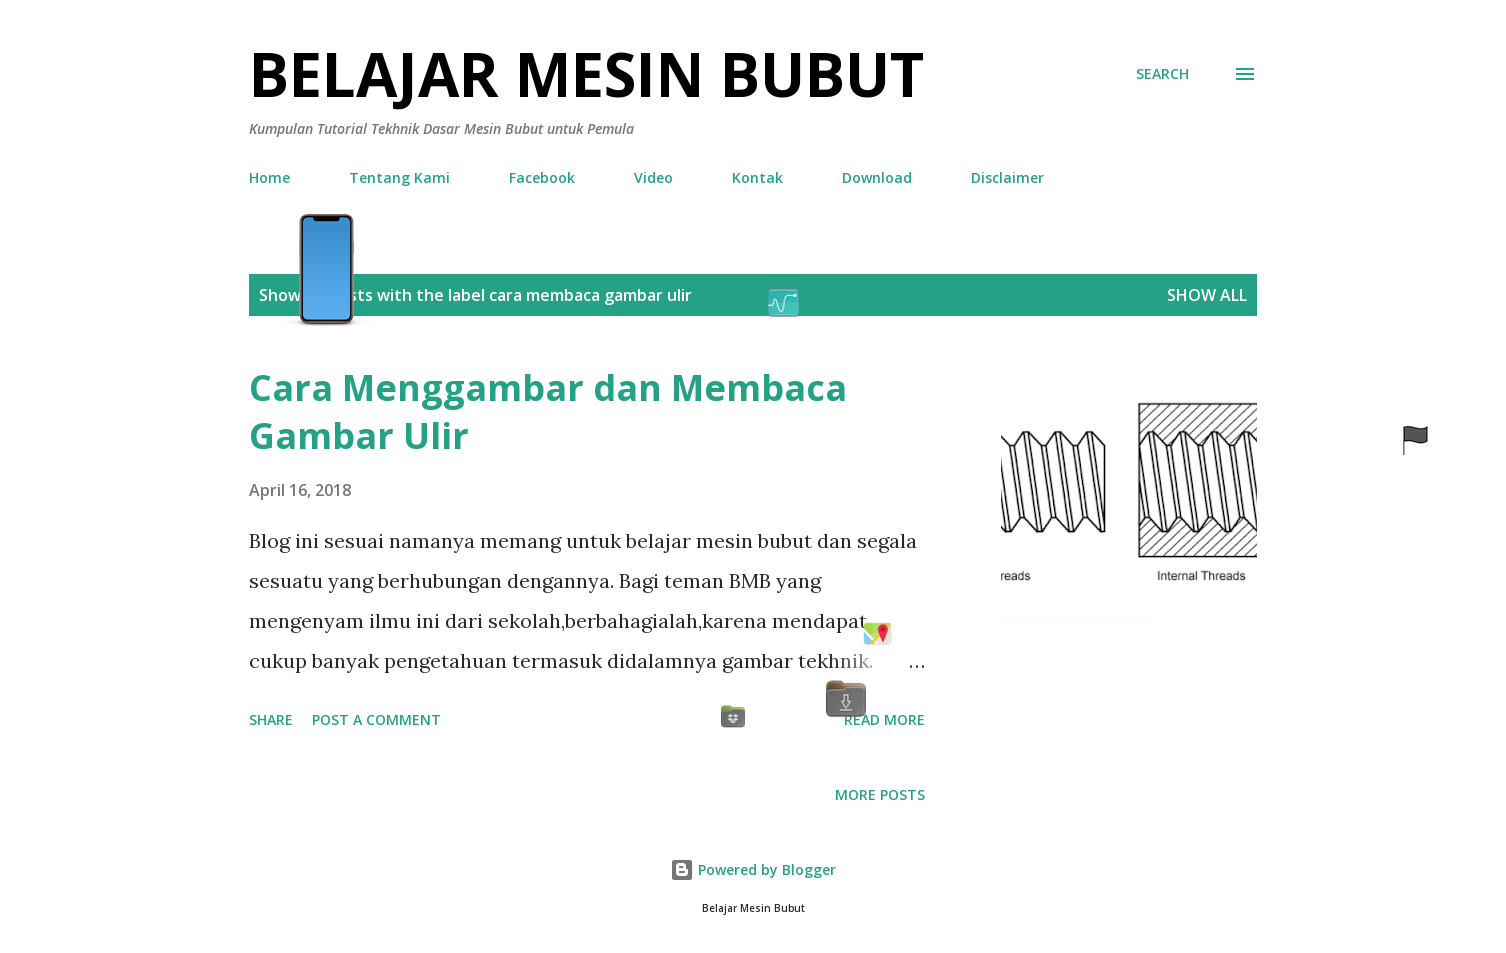  I want to click on access your downloads folder, so click(846, 698).